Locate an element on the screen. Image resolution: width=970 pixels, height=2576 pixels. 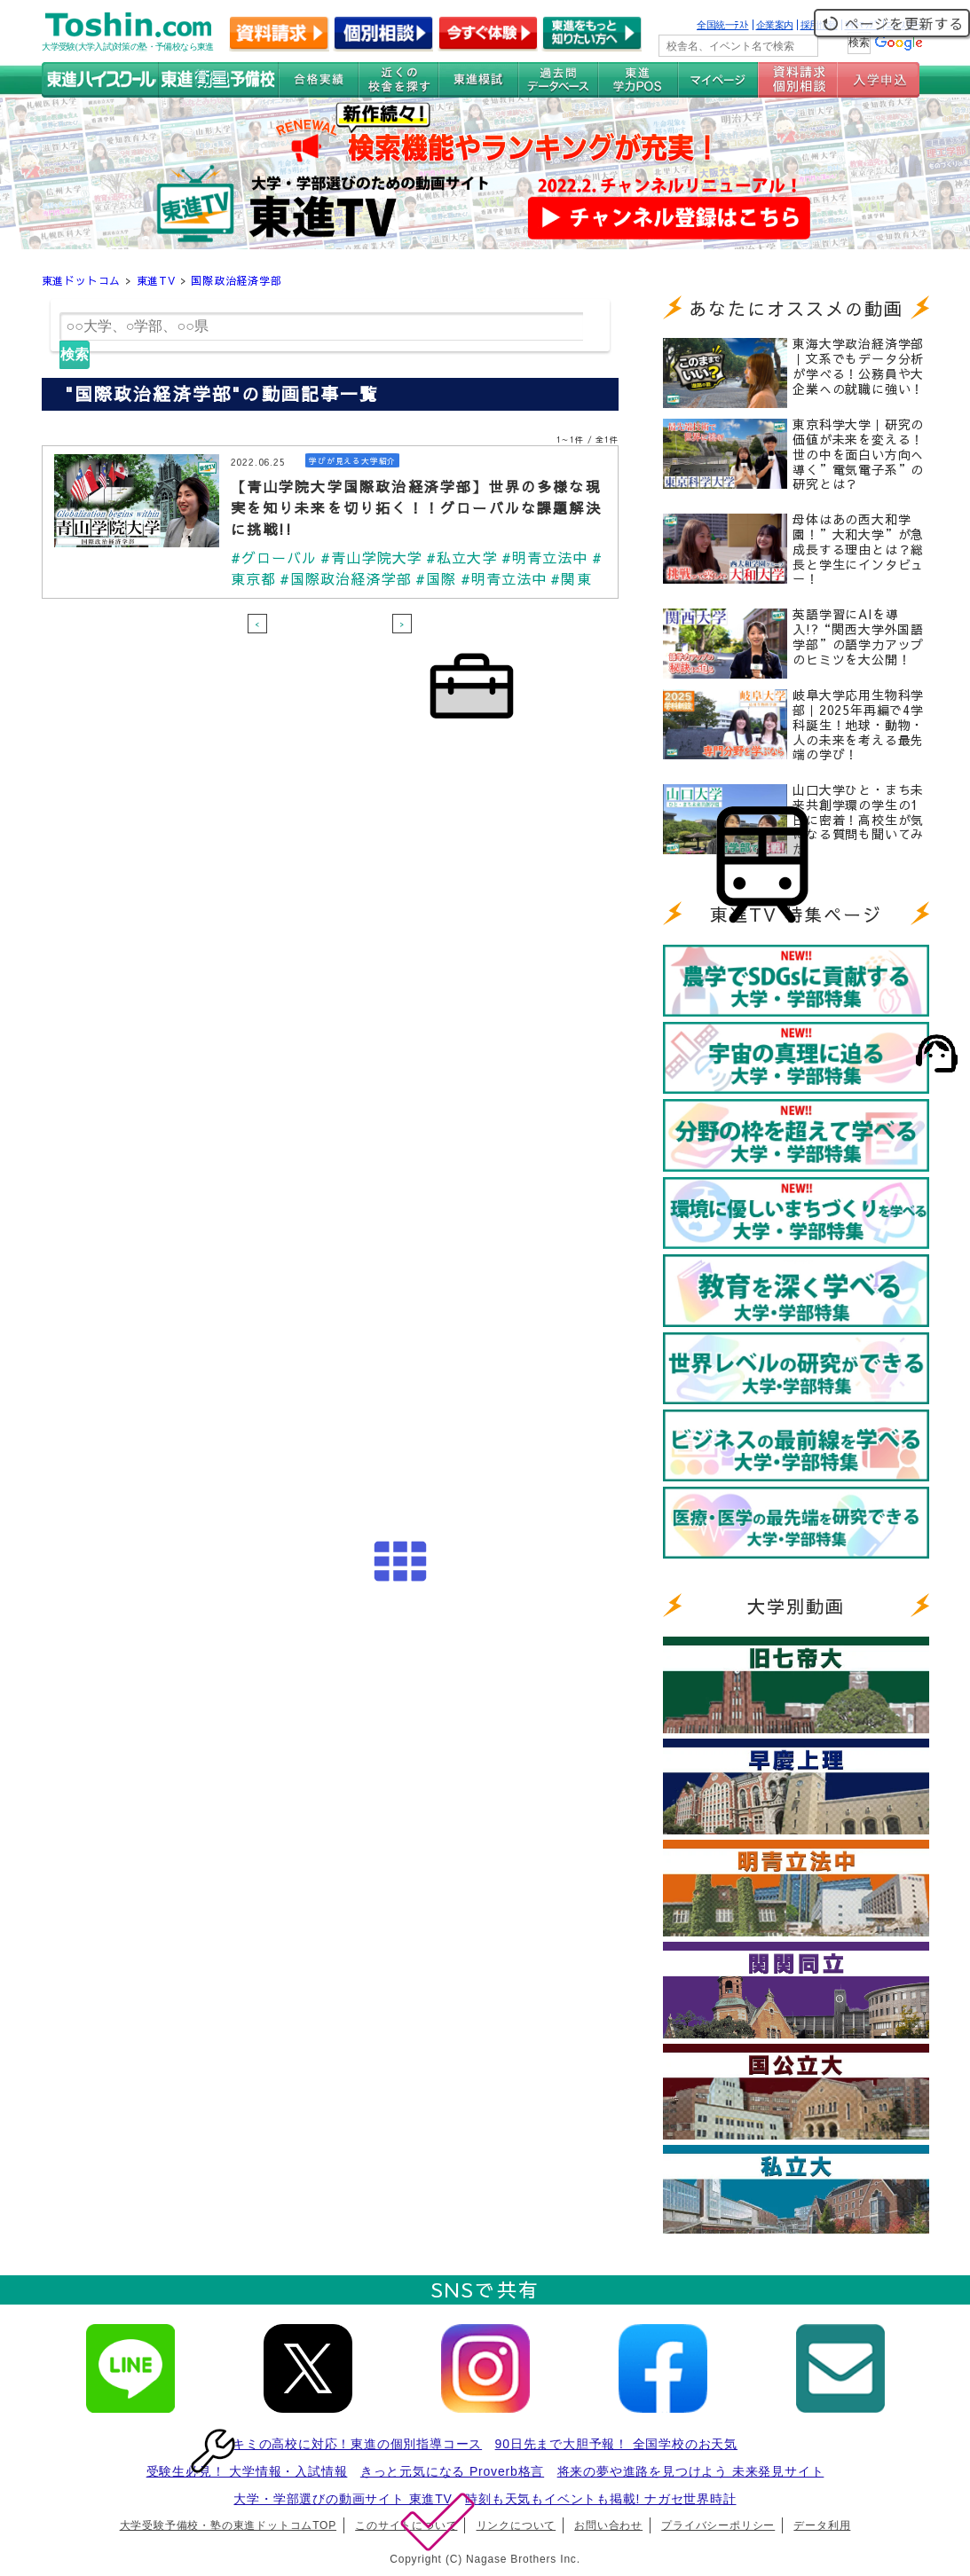
access settings or preferences is located at coordinates (213, 2451).